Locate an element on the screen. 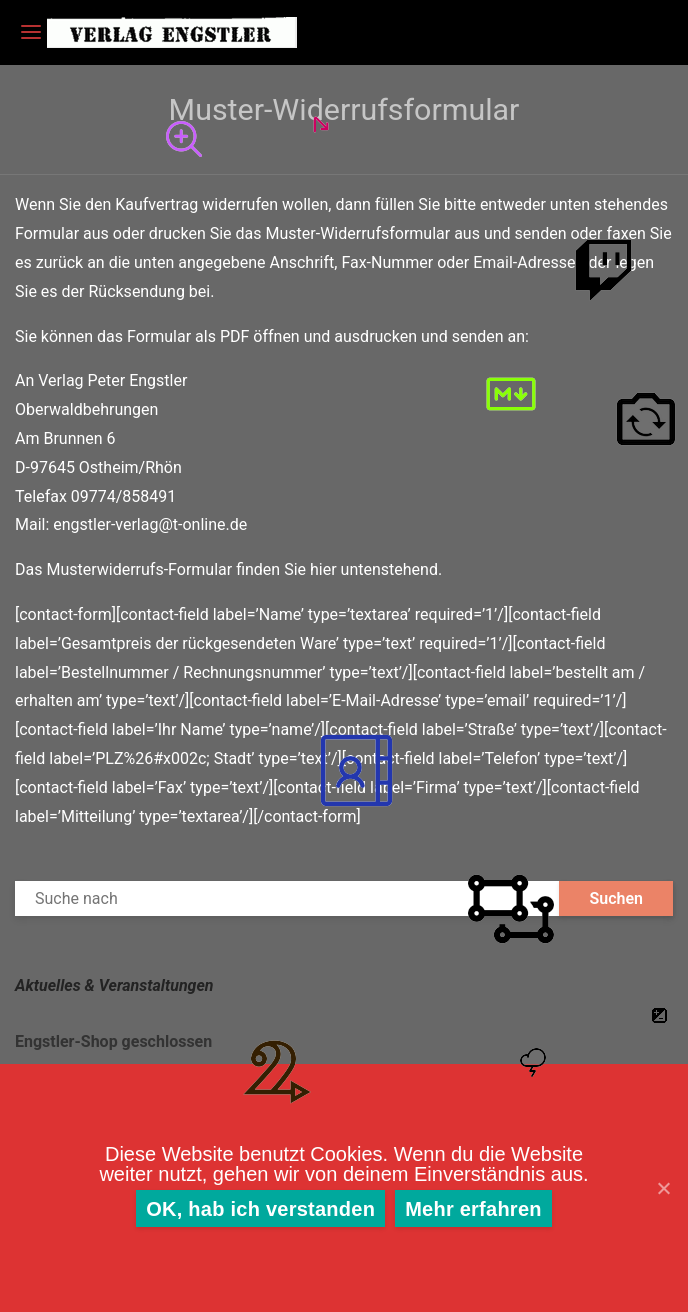 The image size is (688, 1312). make a sharp right turn (navigation direction) is located at coordinates (320, 124).